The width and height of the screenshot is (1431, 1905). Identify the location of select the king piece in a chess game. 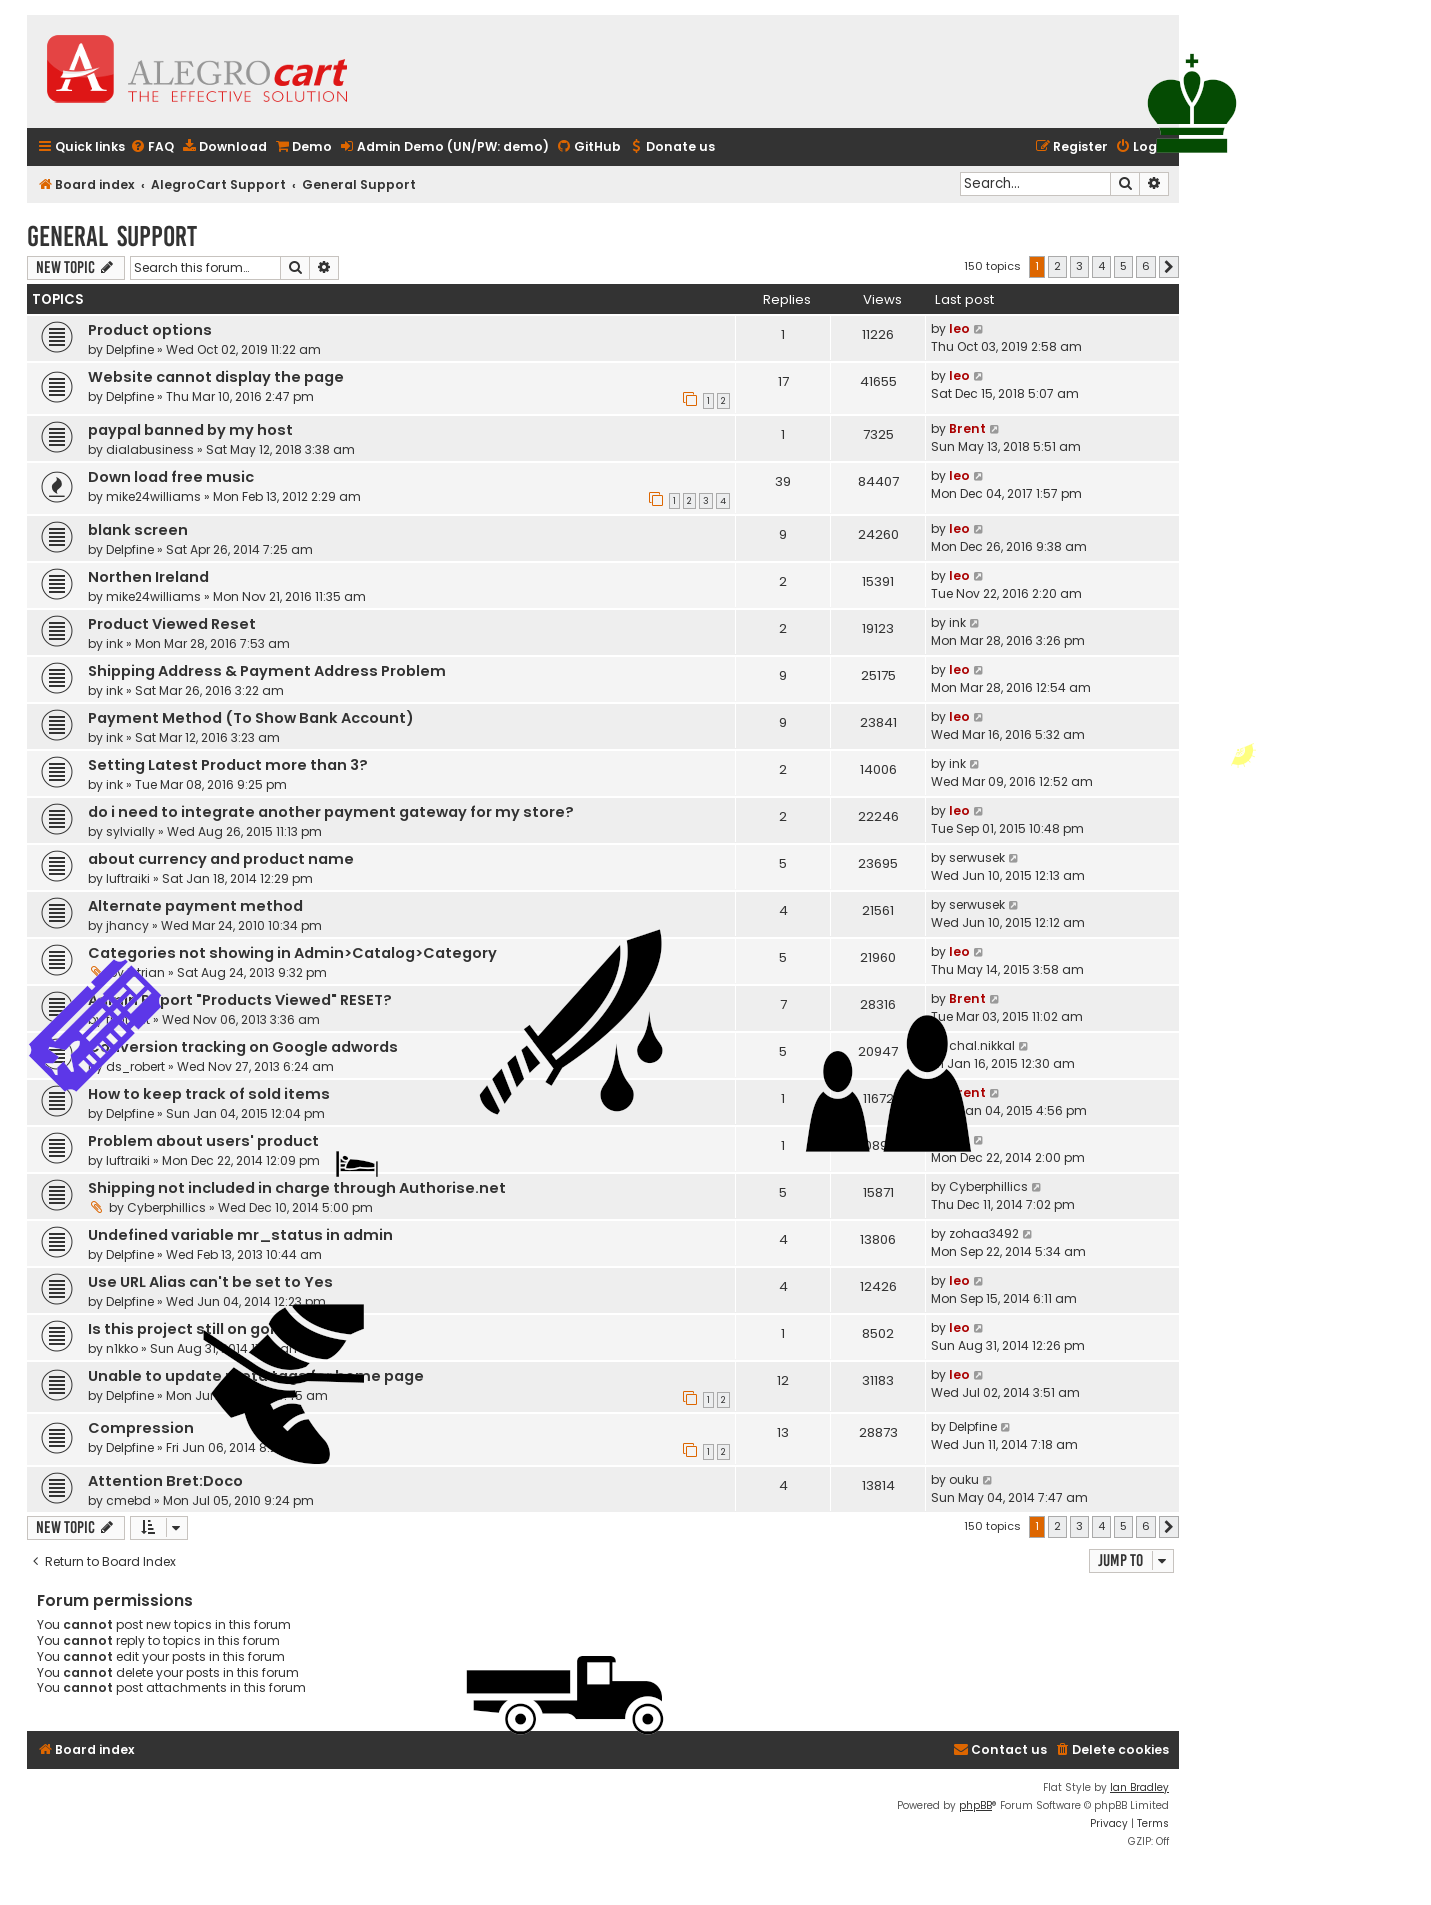
(1192, 101).